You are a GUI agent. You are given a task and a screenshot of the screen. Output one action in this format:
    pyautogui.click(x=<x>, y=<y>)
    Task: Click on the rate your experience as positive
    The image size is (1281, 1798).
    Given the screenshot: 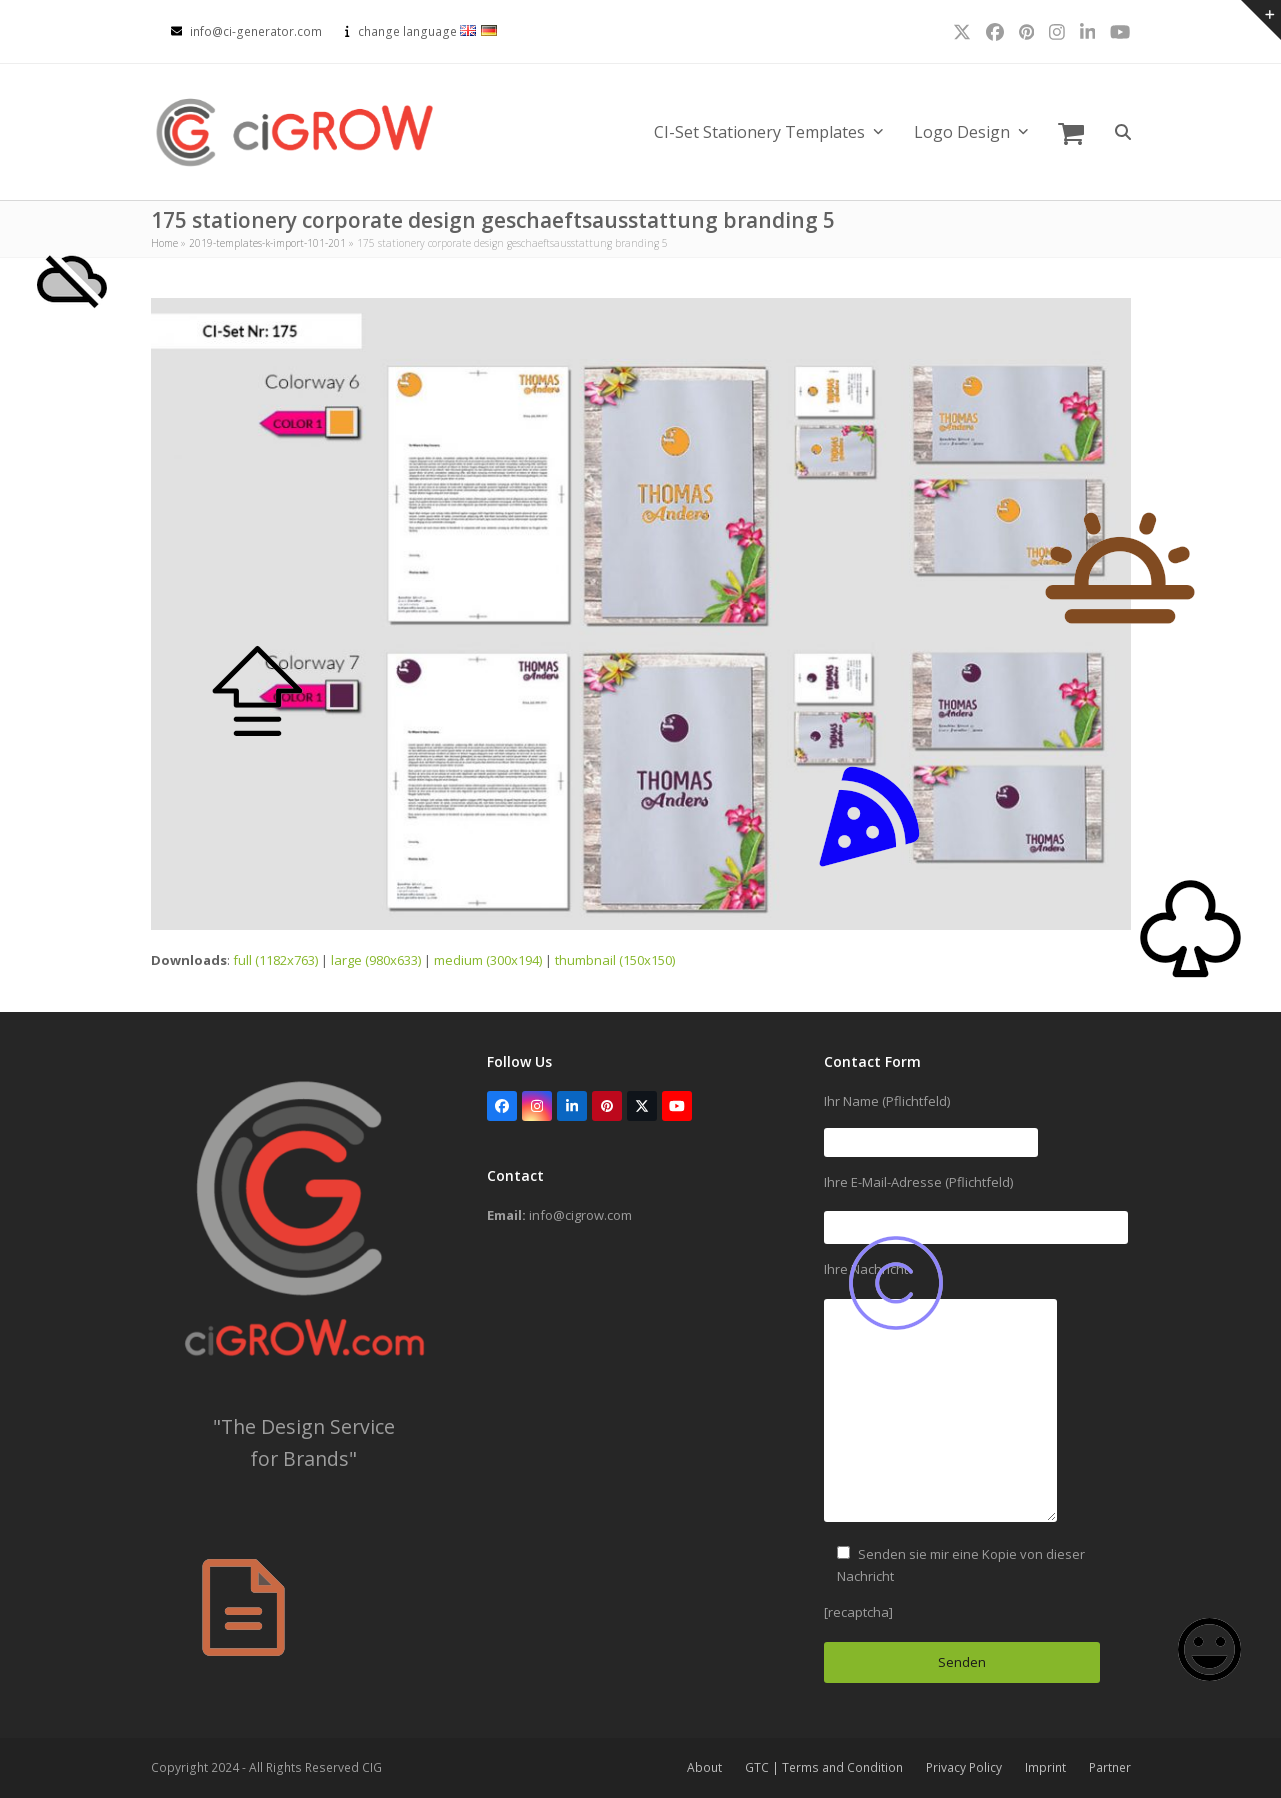 What is the action you would take?
    pyautogui.click(x=1209, y=1649)
    